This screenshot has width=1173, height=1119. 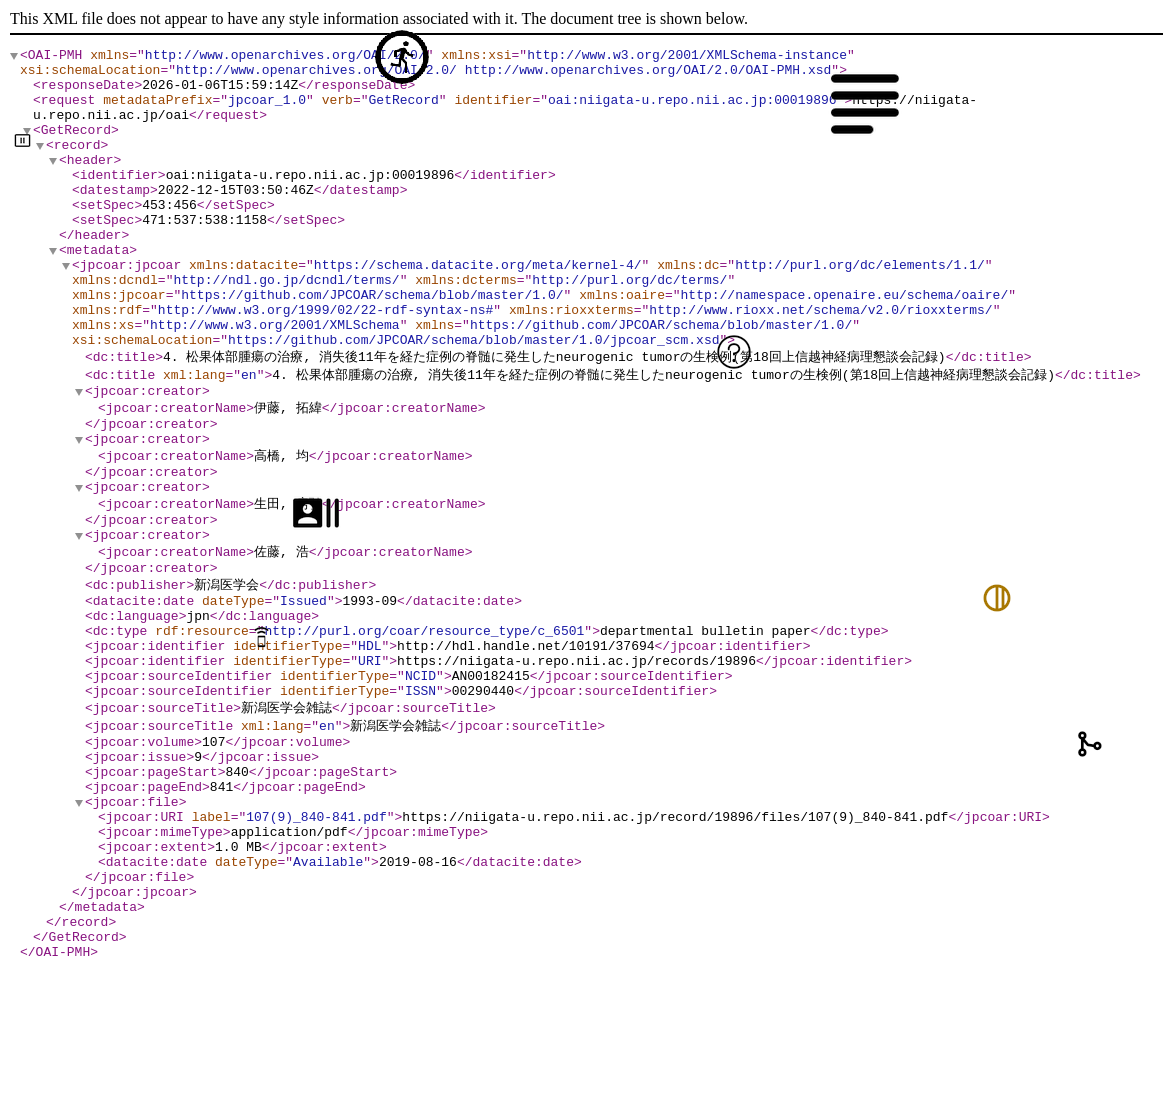 I want to click on pause an ongoing presentation, so click(x=22, y=140).